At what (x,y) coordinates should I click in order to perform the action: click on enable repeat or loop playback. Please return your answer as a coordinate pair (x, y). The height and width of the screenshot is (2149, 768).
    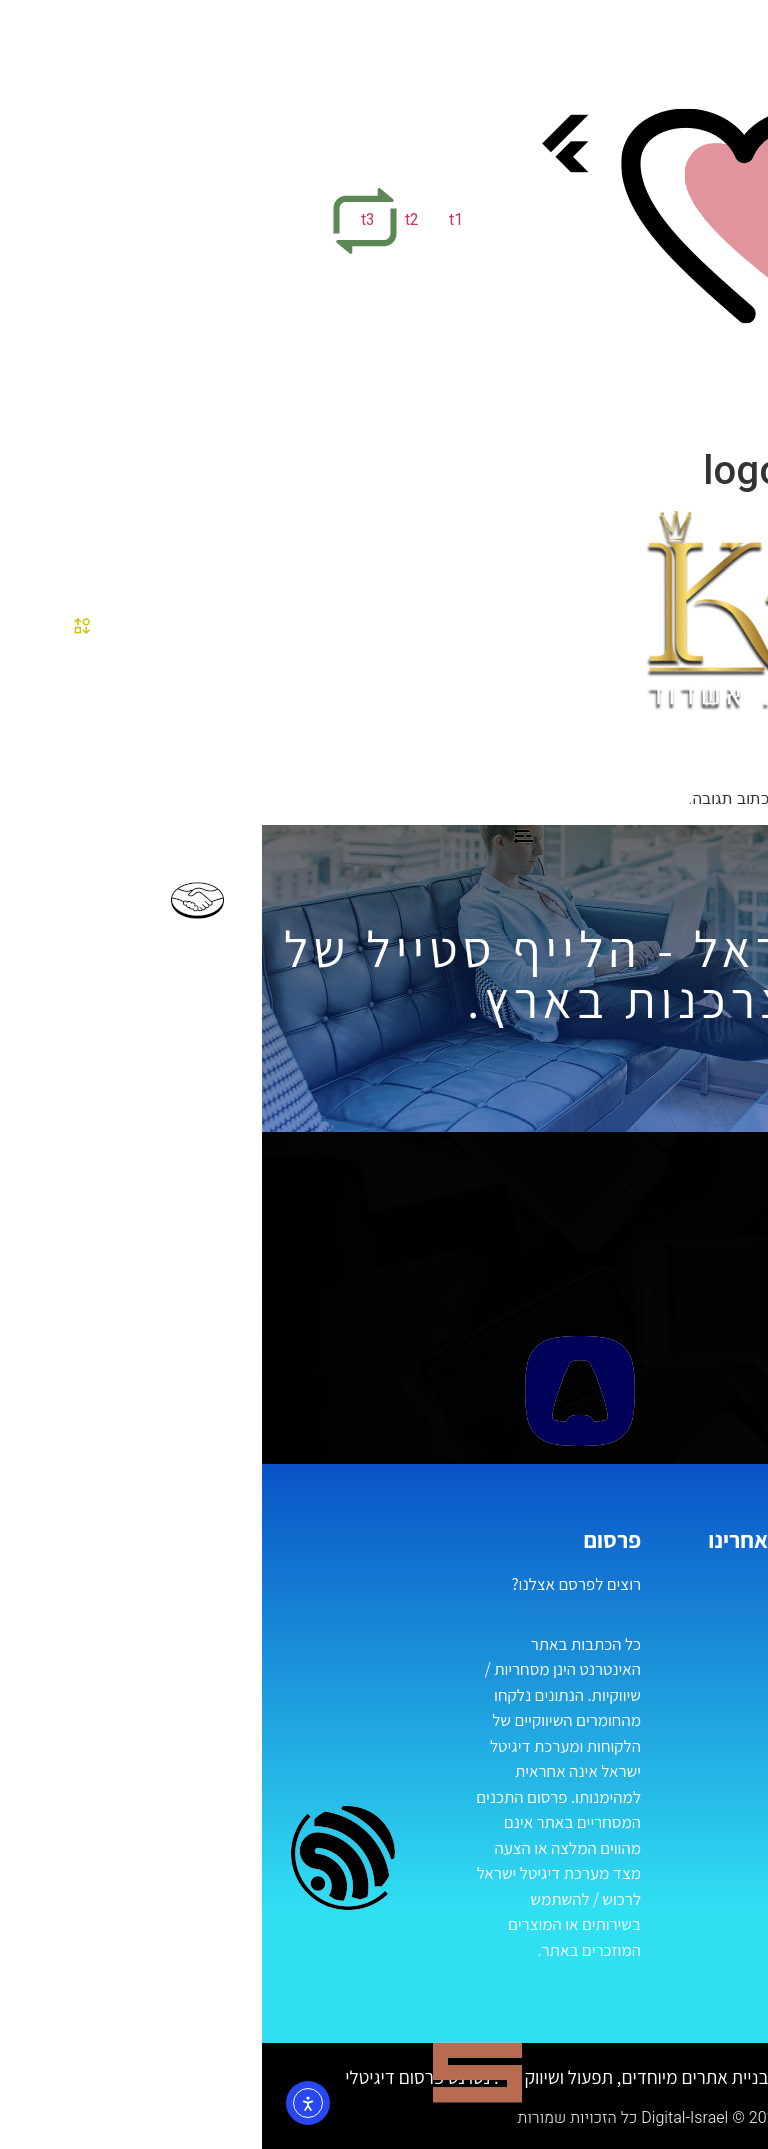
    Looking at the image, I should click on (365, 221).